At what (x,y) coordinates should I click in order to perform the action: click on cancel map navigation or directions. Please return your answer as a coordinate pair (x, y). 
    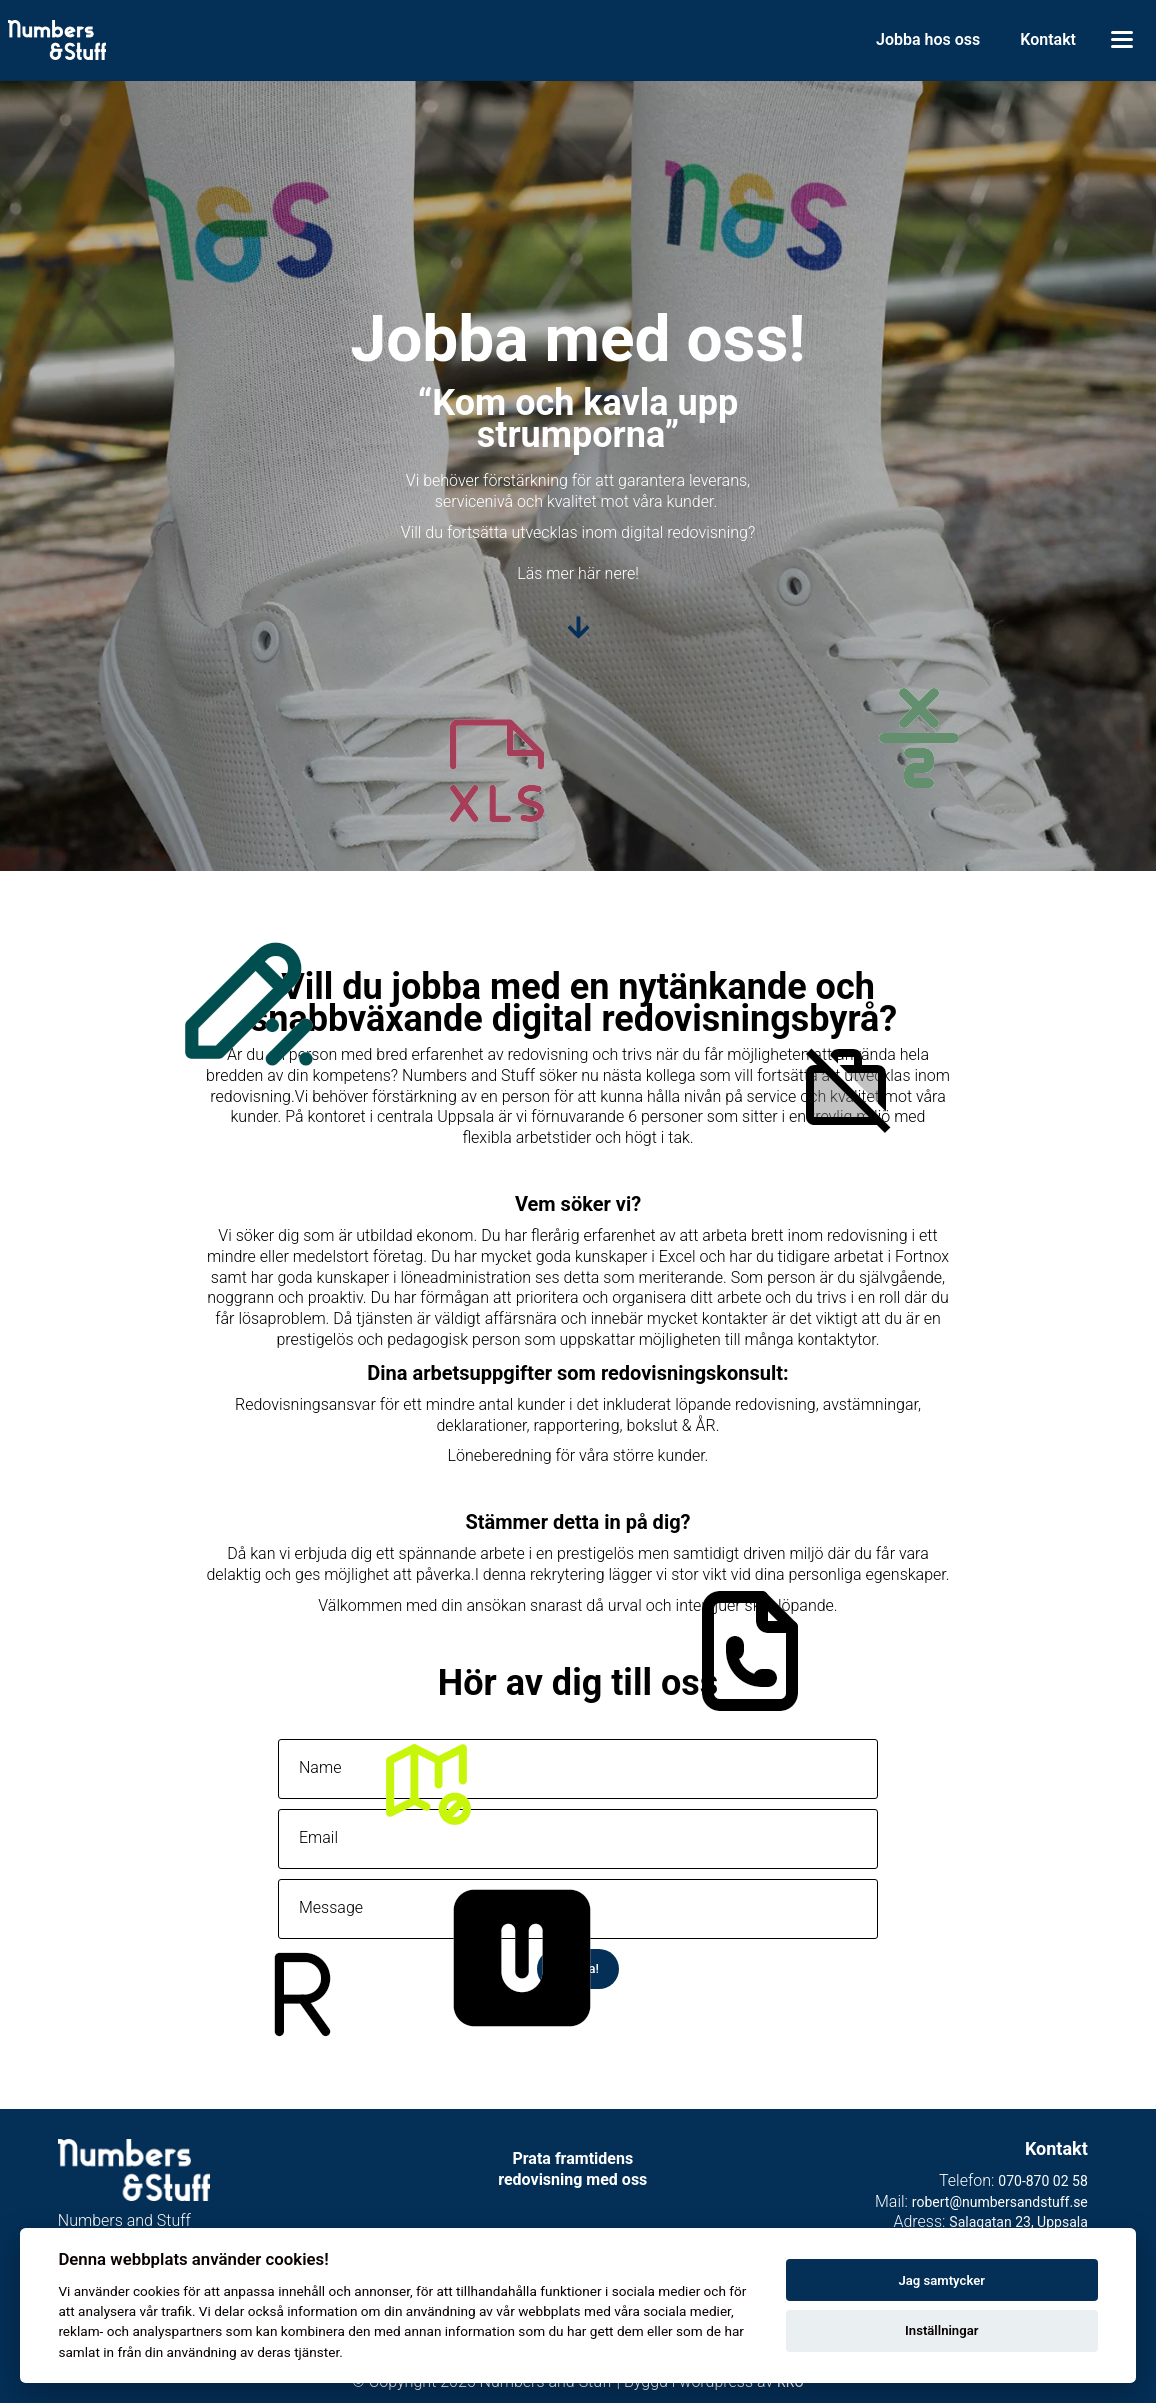
    Looking at the image, I should click on (426, 1780).